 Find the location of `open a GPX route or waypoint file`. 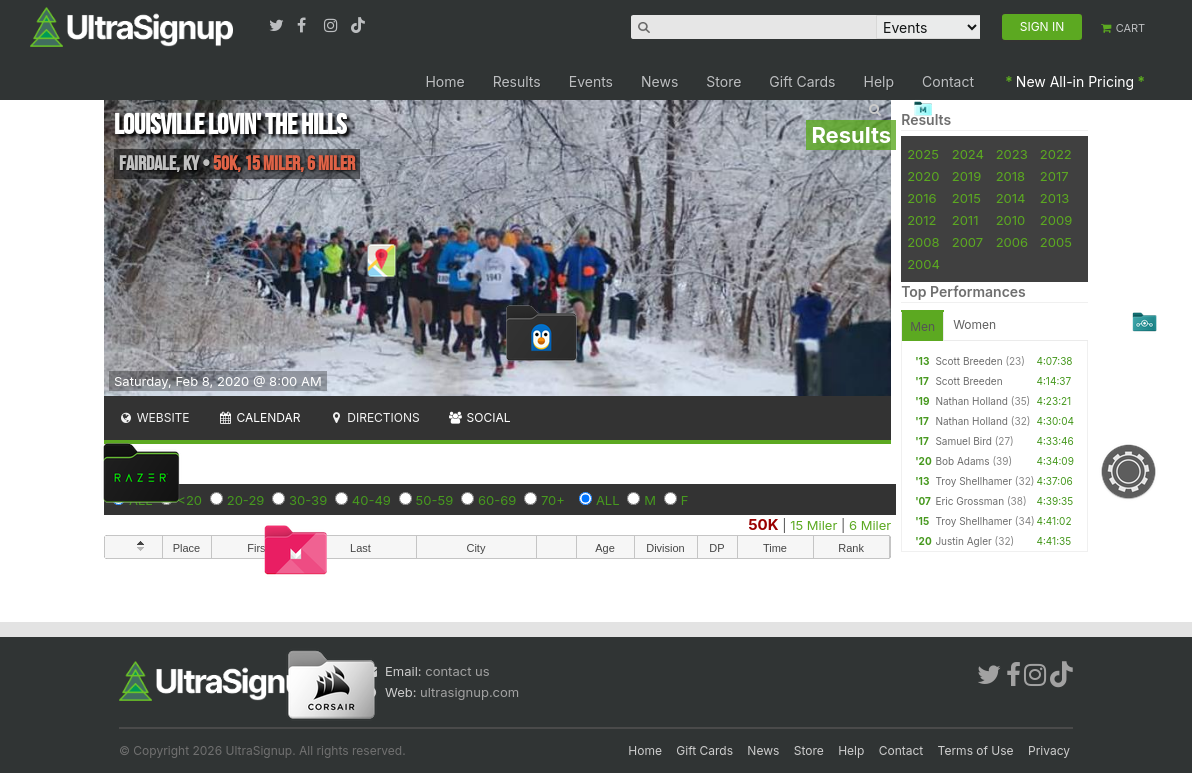

open a GPX route or waypoint file is located at coordinates (381, 260).